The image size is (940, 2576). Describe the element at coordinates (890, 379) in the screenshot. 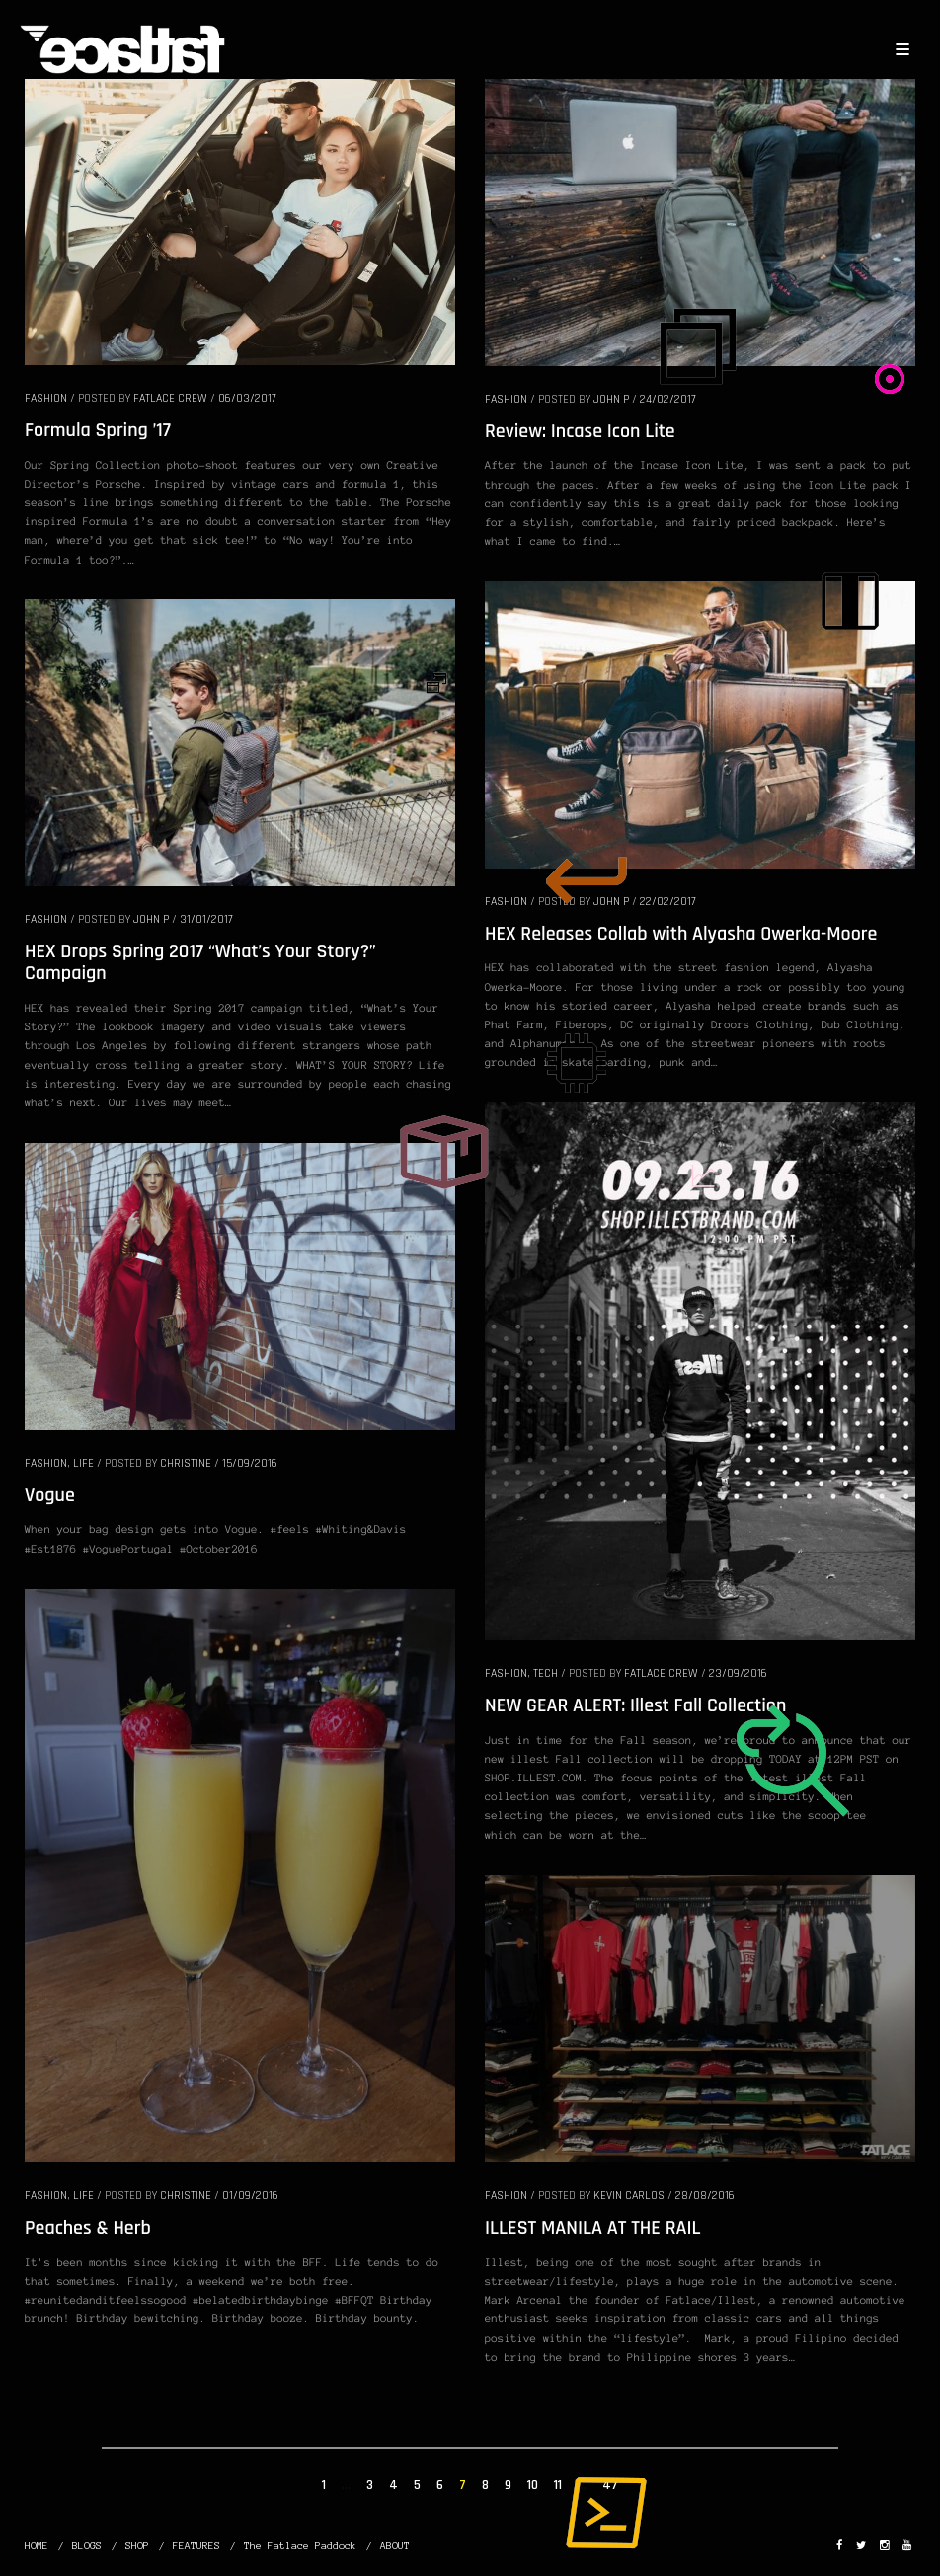

I see `start recording audio or video` at that location.